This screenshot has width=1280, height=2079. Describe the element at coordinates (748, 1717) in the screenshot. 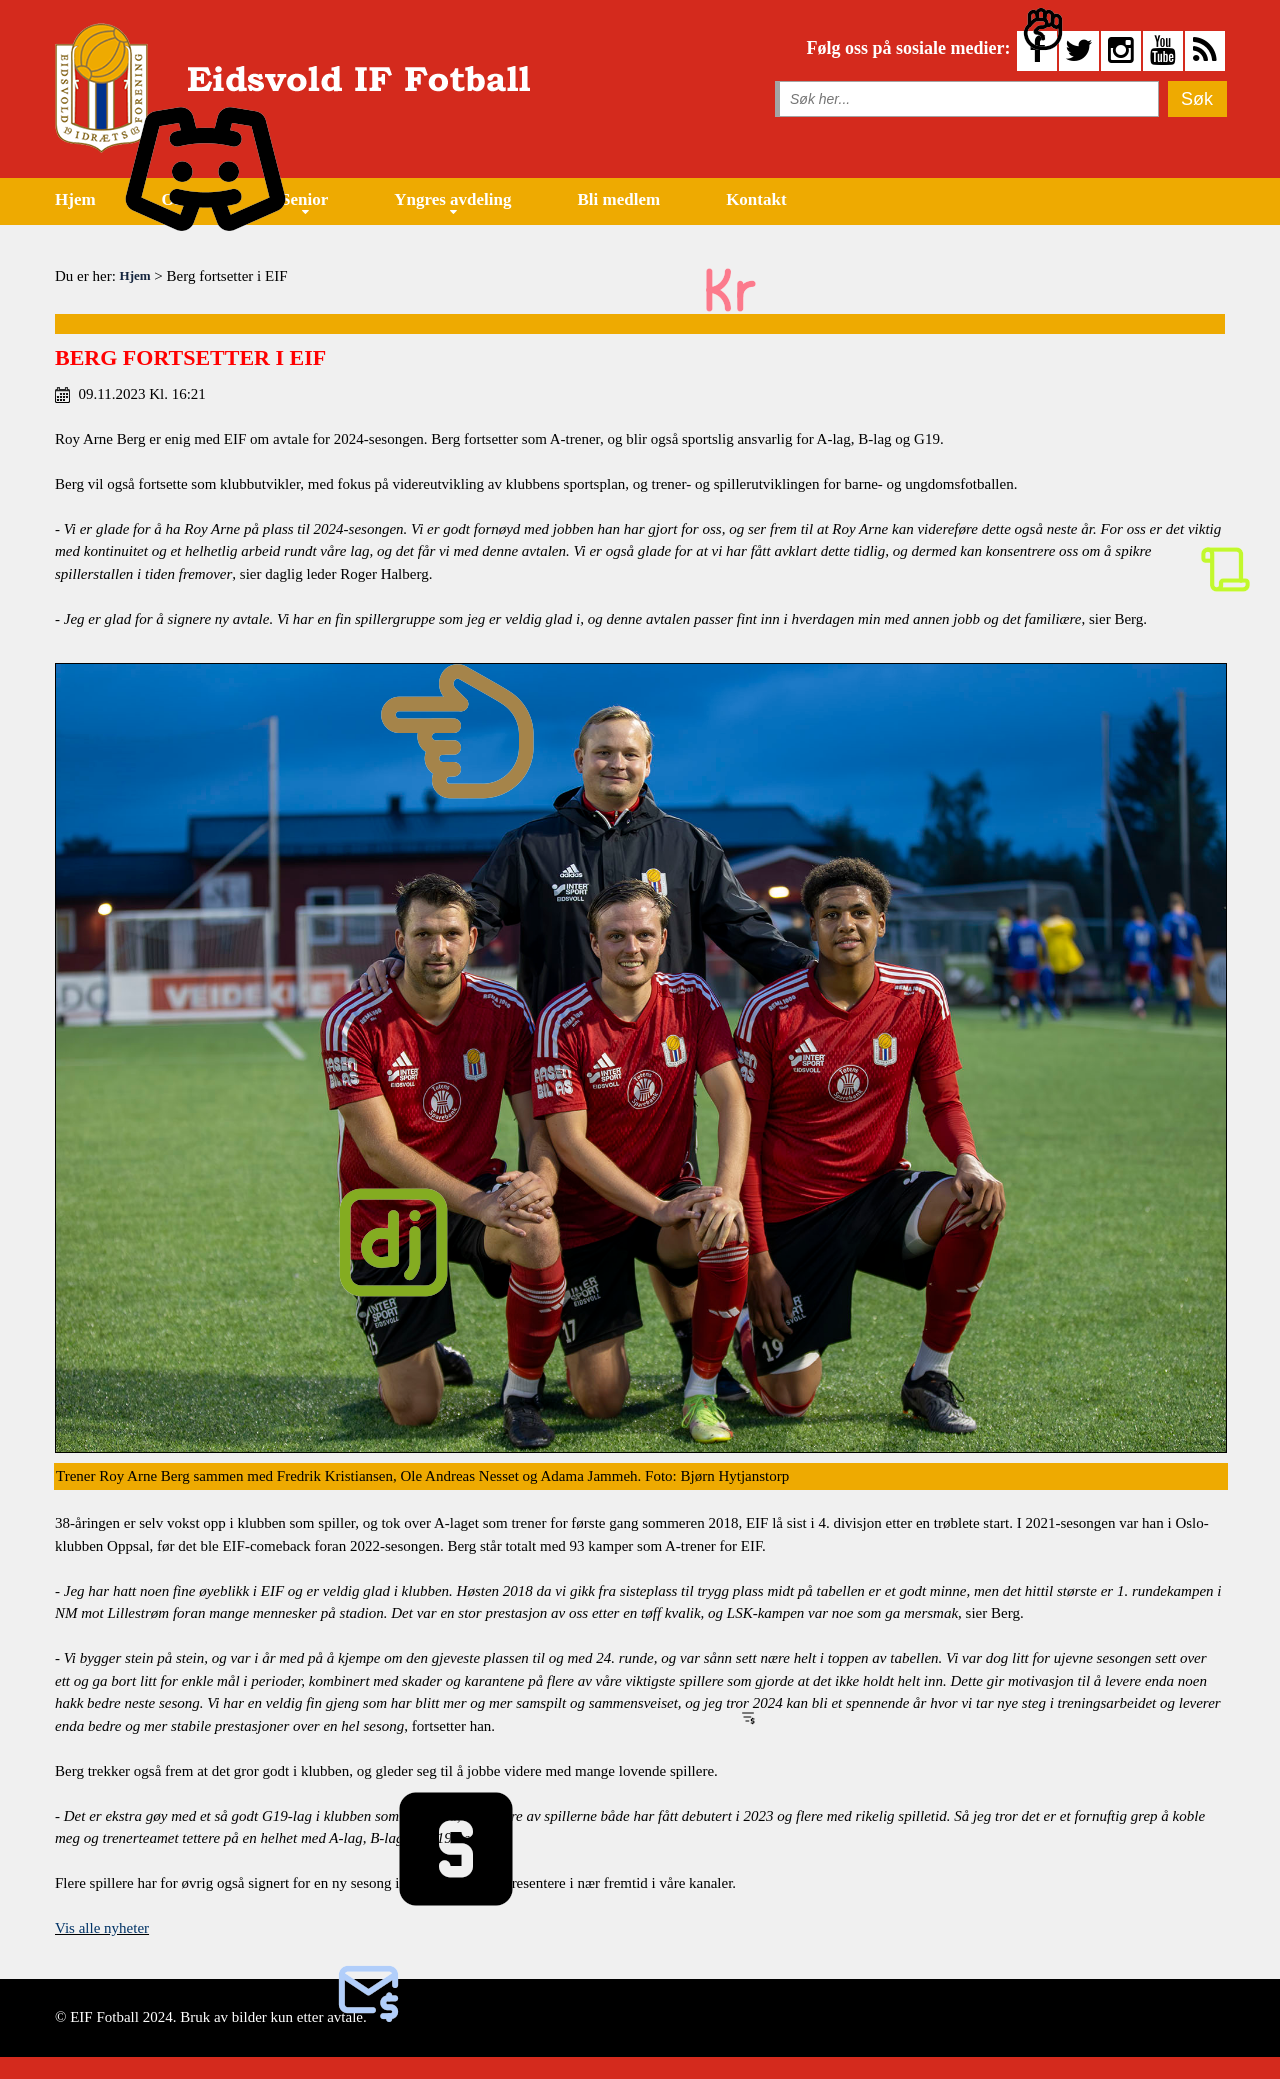

I see `filter results by price or cost` at that location.